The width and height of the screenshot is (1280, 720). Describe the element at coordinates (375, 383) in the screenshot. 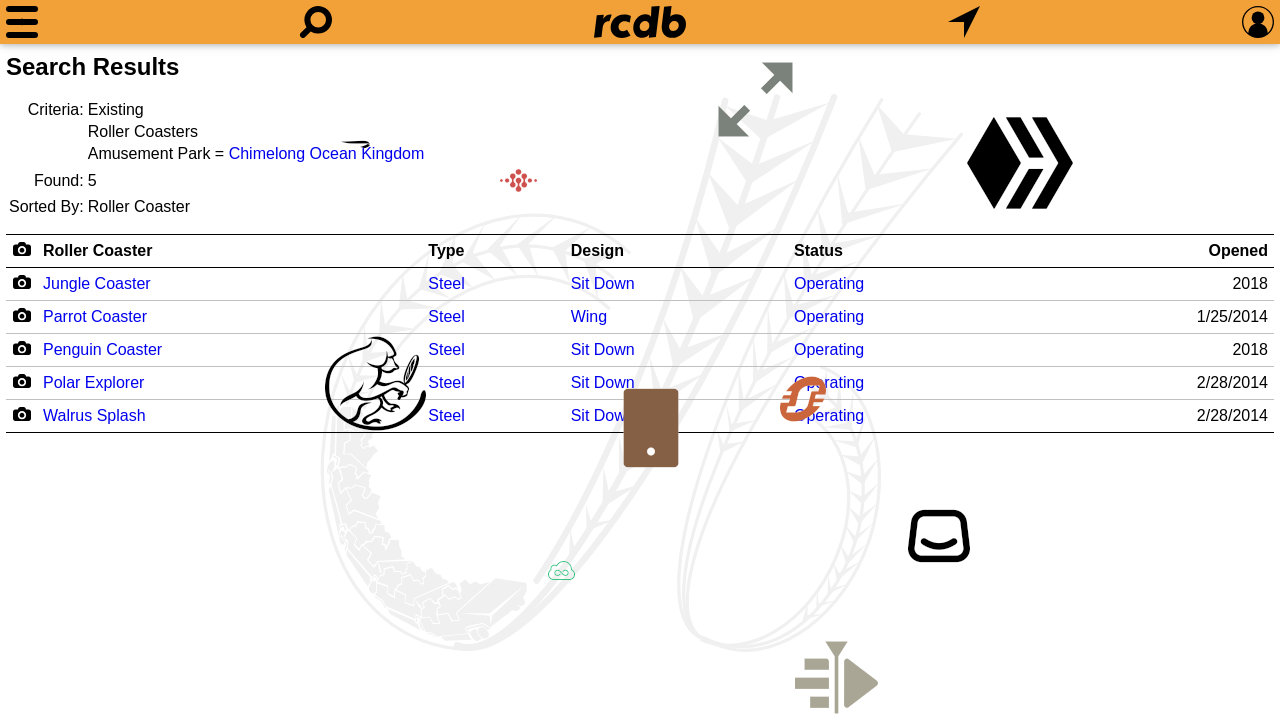

I see `visit the CodeMirror website or documentation` at that location.